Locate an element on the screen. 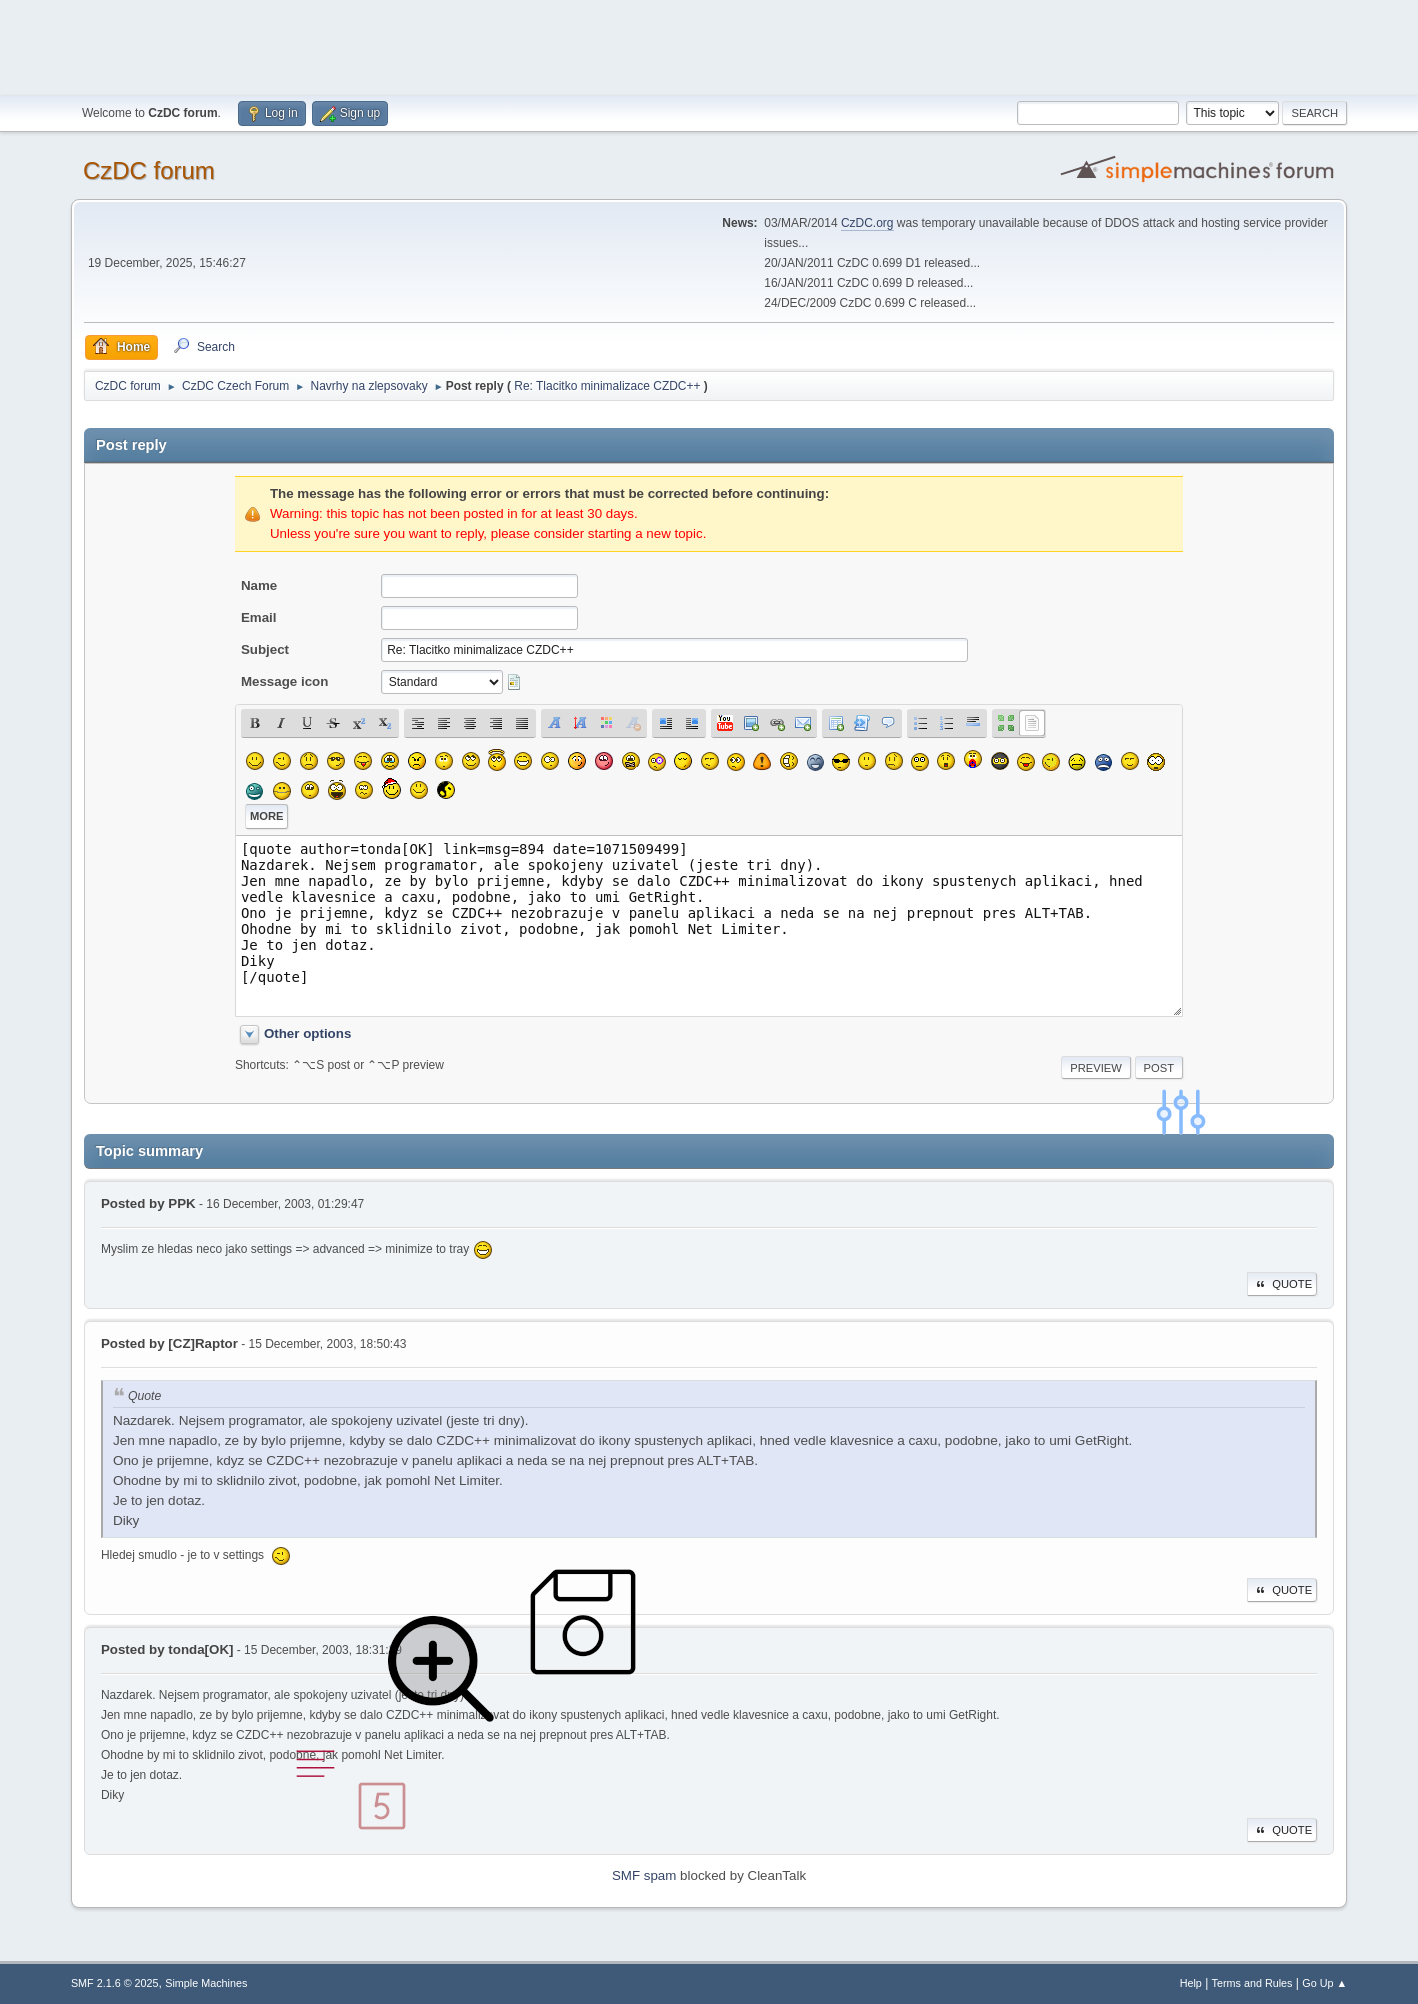  select or navigate to item number five is located at coordinates (382, 1806).